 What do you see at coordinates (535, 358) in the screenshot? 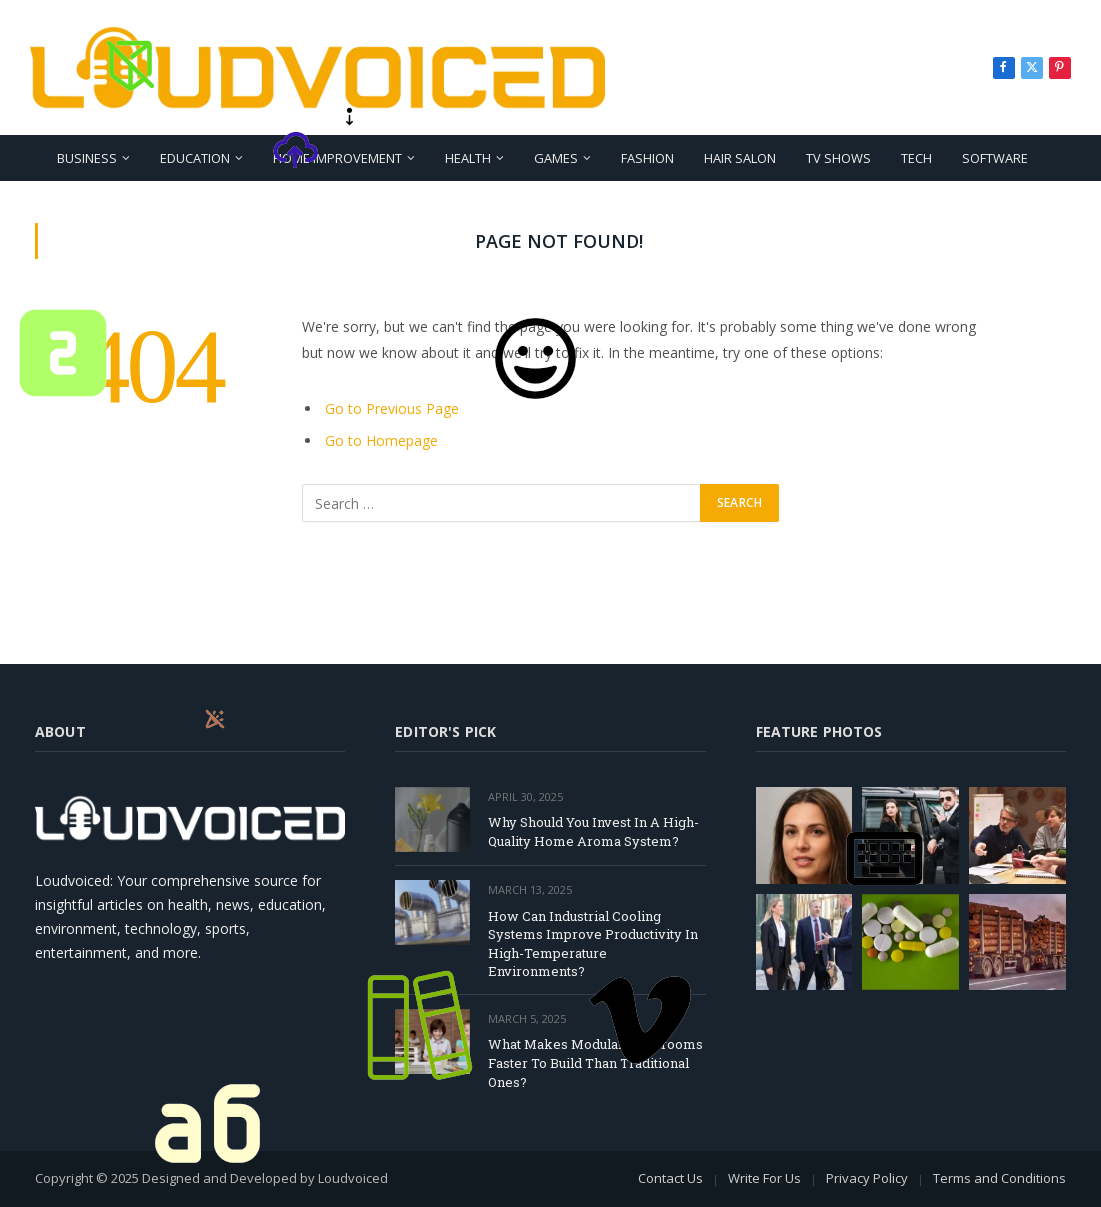
I see `add an emoji or reaction to a message` at bounding box center [535, 358].